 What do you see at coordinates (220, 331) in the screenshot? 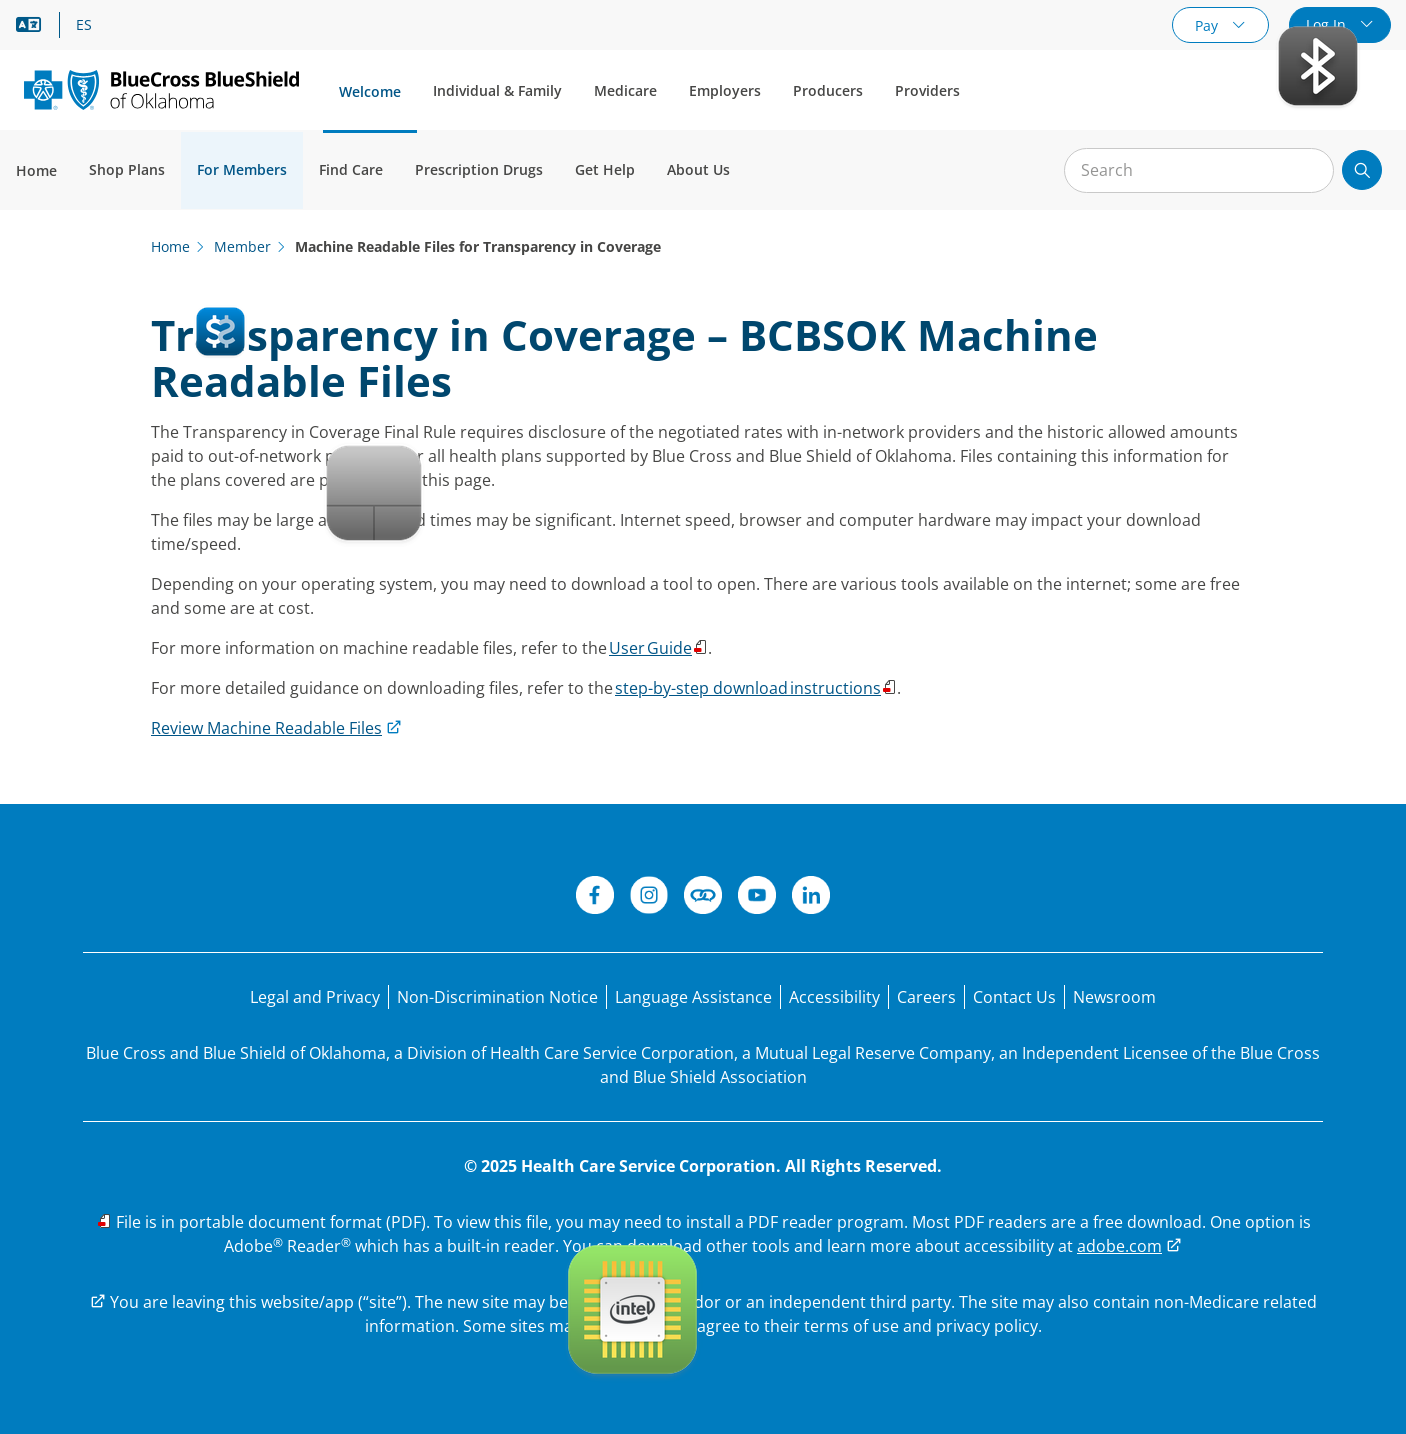
I see `open fava, a web interface for beancount accounting` at bounding box center [220, 331].